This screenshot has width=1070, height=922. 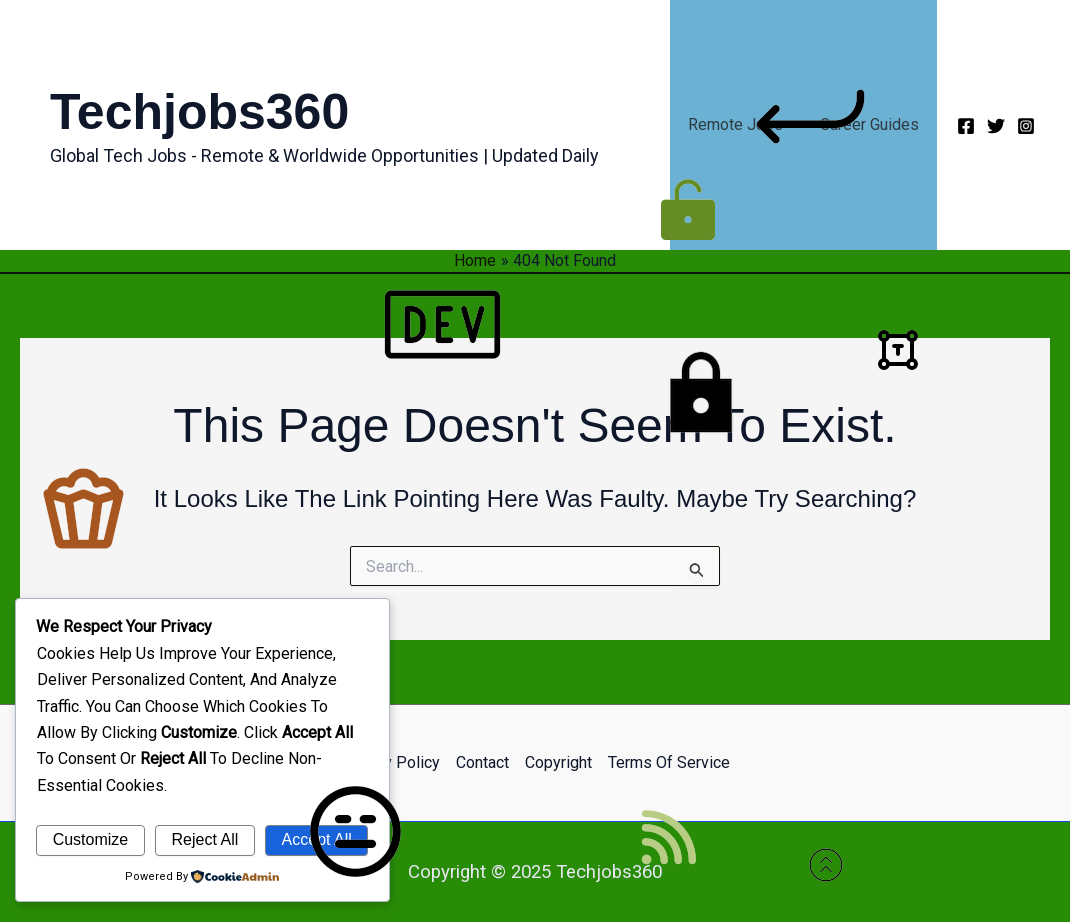 What do you see at coordinates (810, 116) in the screenshot?
I see `go back to previous screen or step` at bounding box center [810, 116].